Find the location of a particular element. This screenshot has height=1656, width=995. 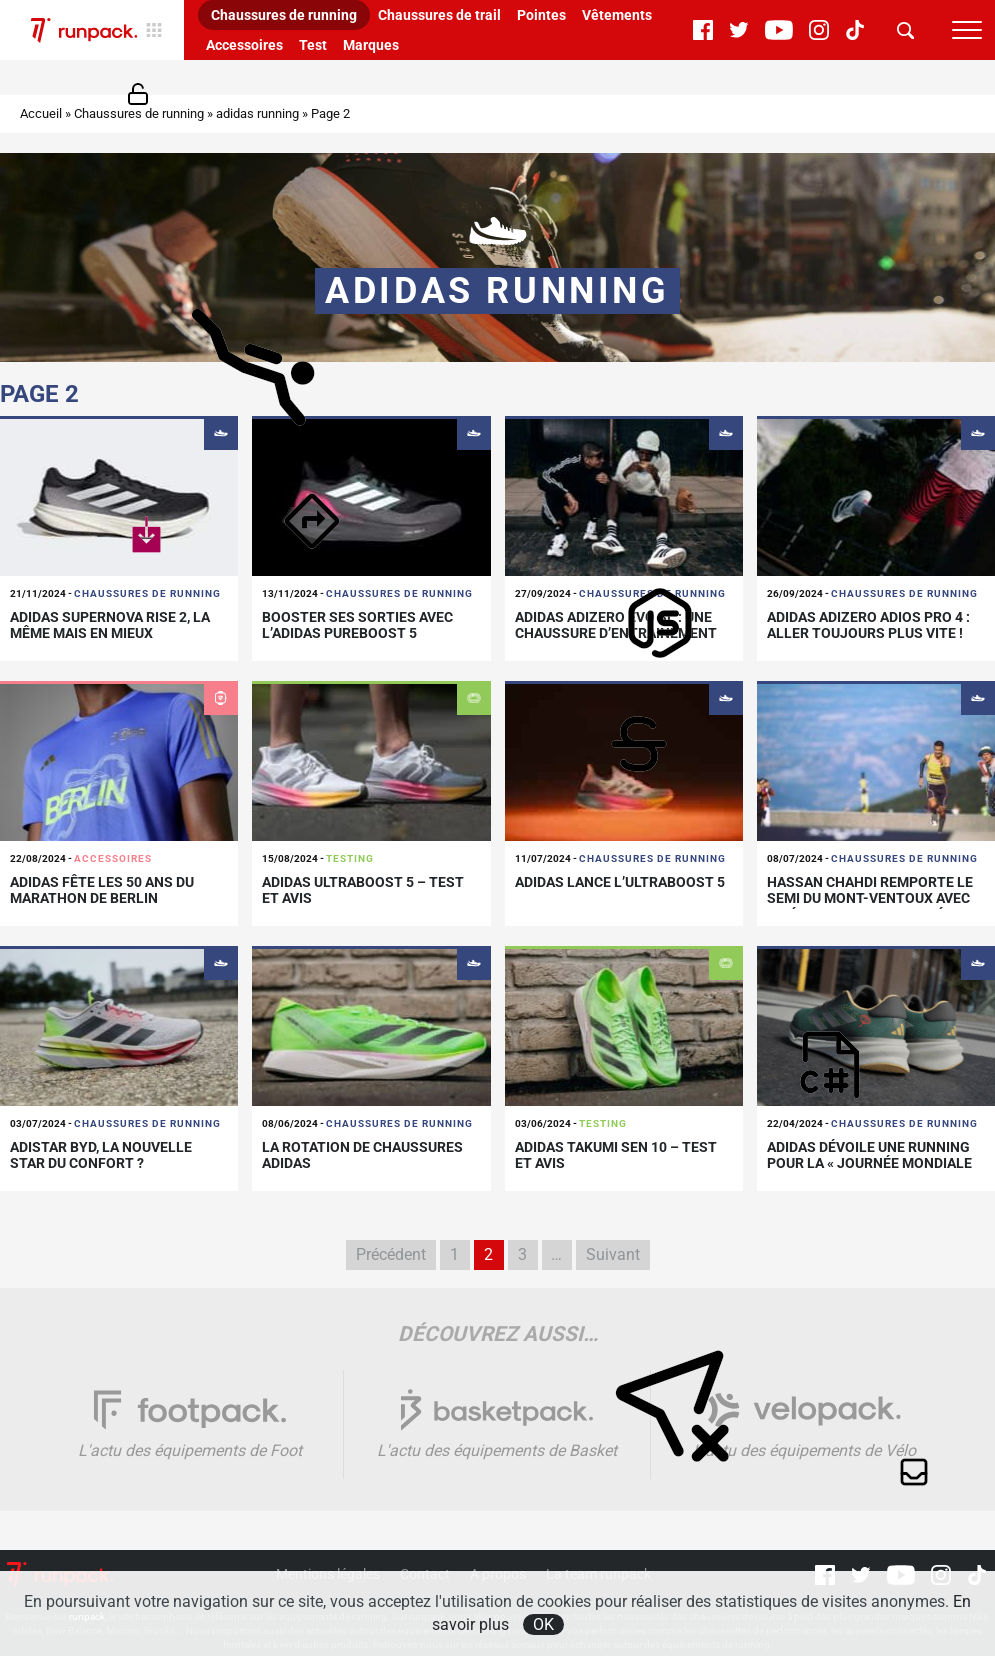

browse scuba diving activities or lessons is located at coordinates (256, 373).